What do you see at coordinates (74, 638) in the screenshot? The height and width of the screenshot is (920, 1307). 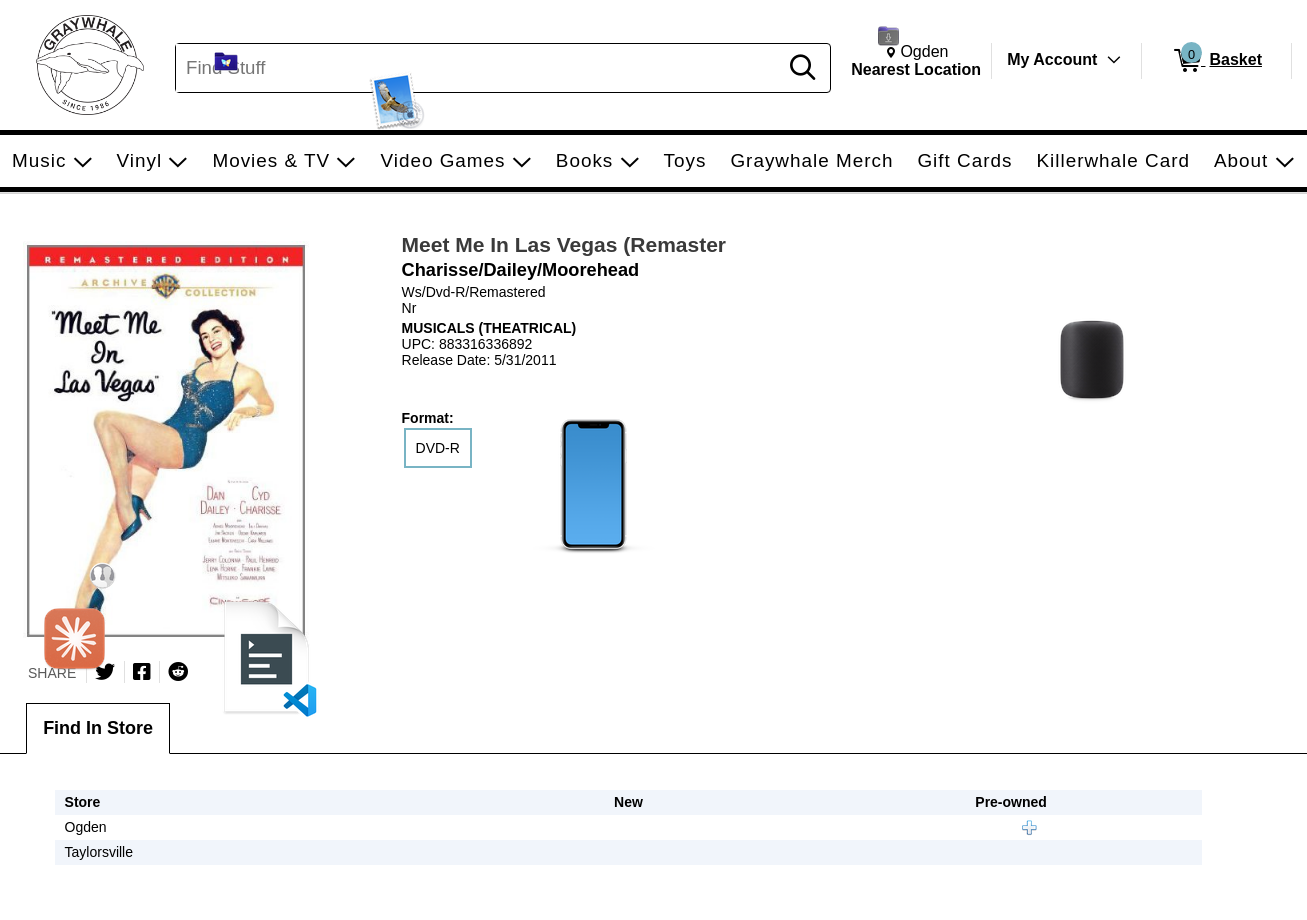 I see `open the Claude AI assistant app` at bounding box center [74, 638].